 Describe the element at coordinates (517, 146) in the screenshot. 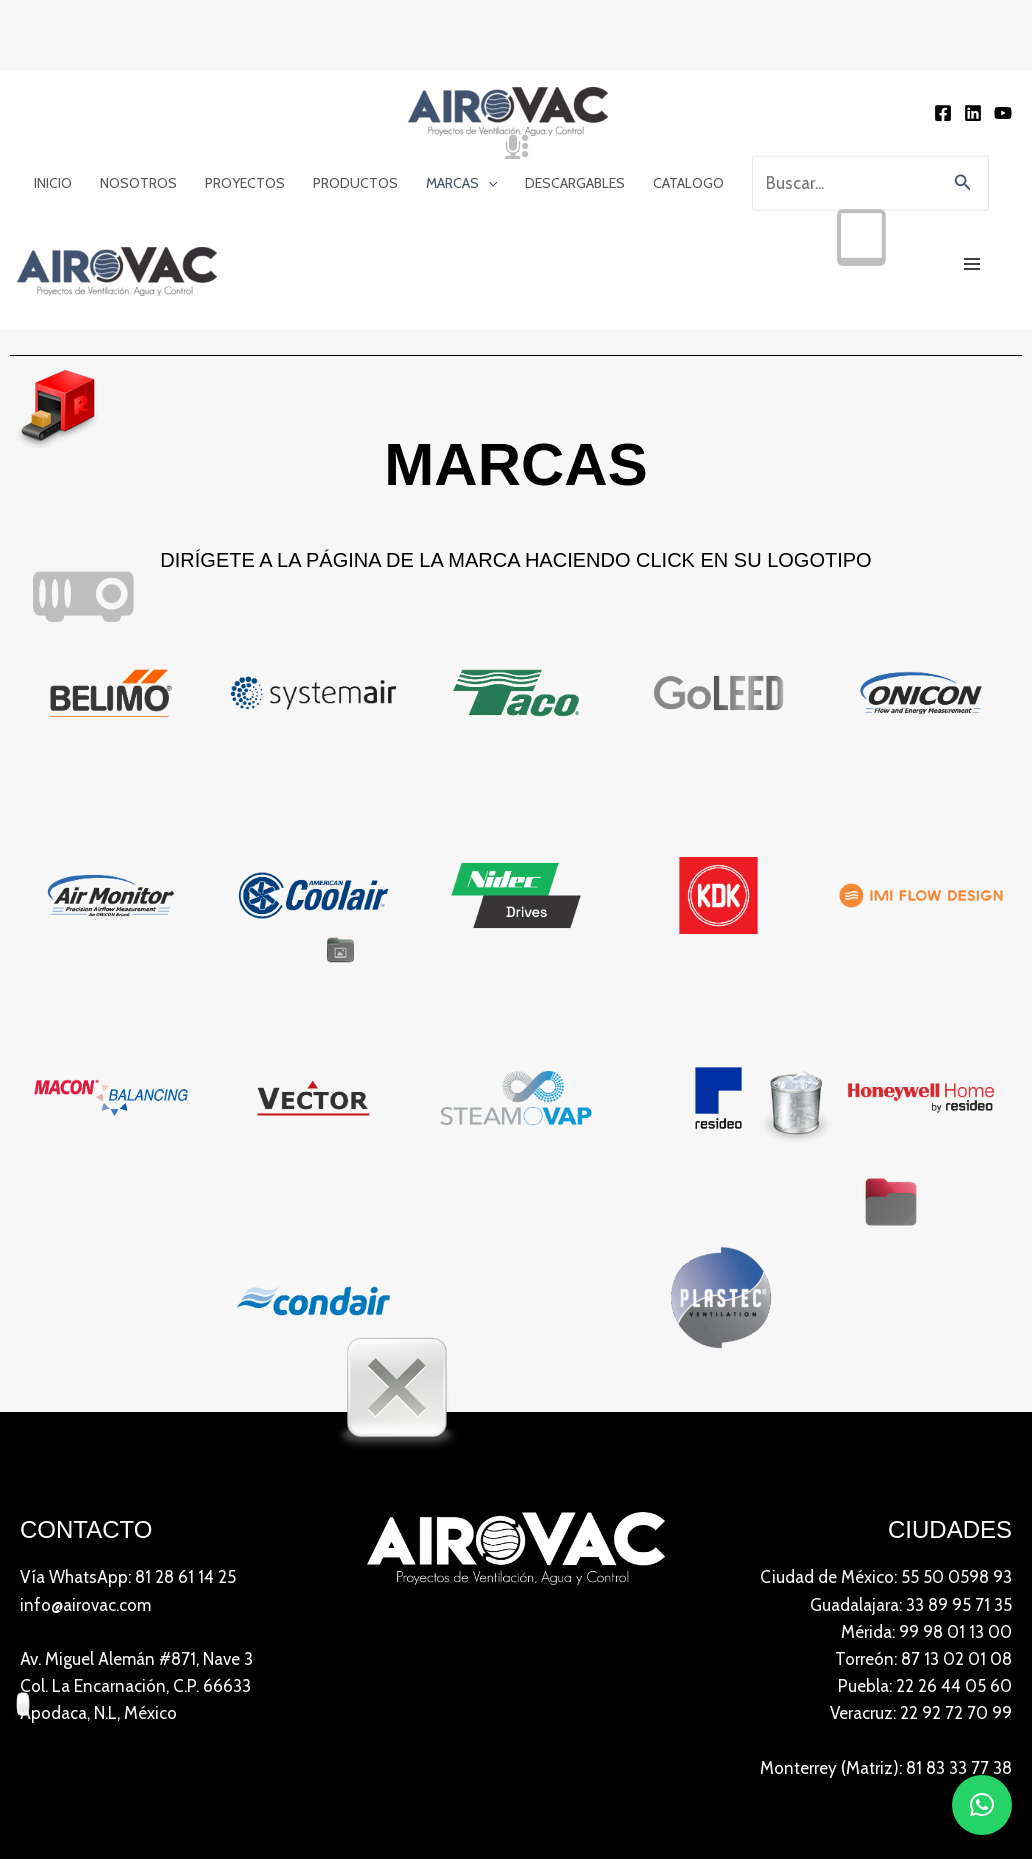

I see `microphone input level is high` at that location.